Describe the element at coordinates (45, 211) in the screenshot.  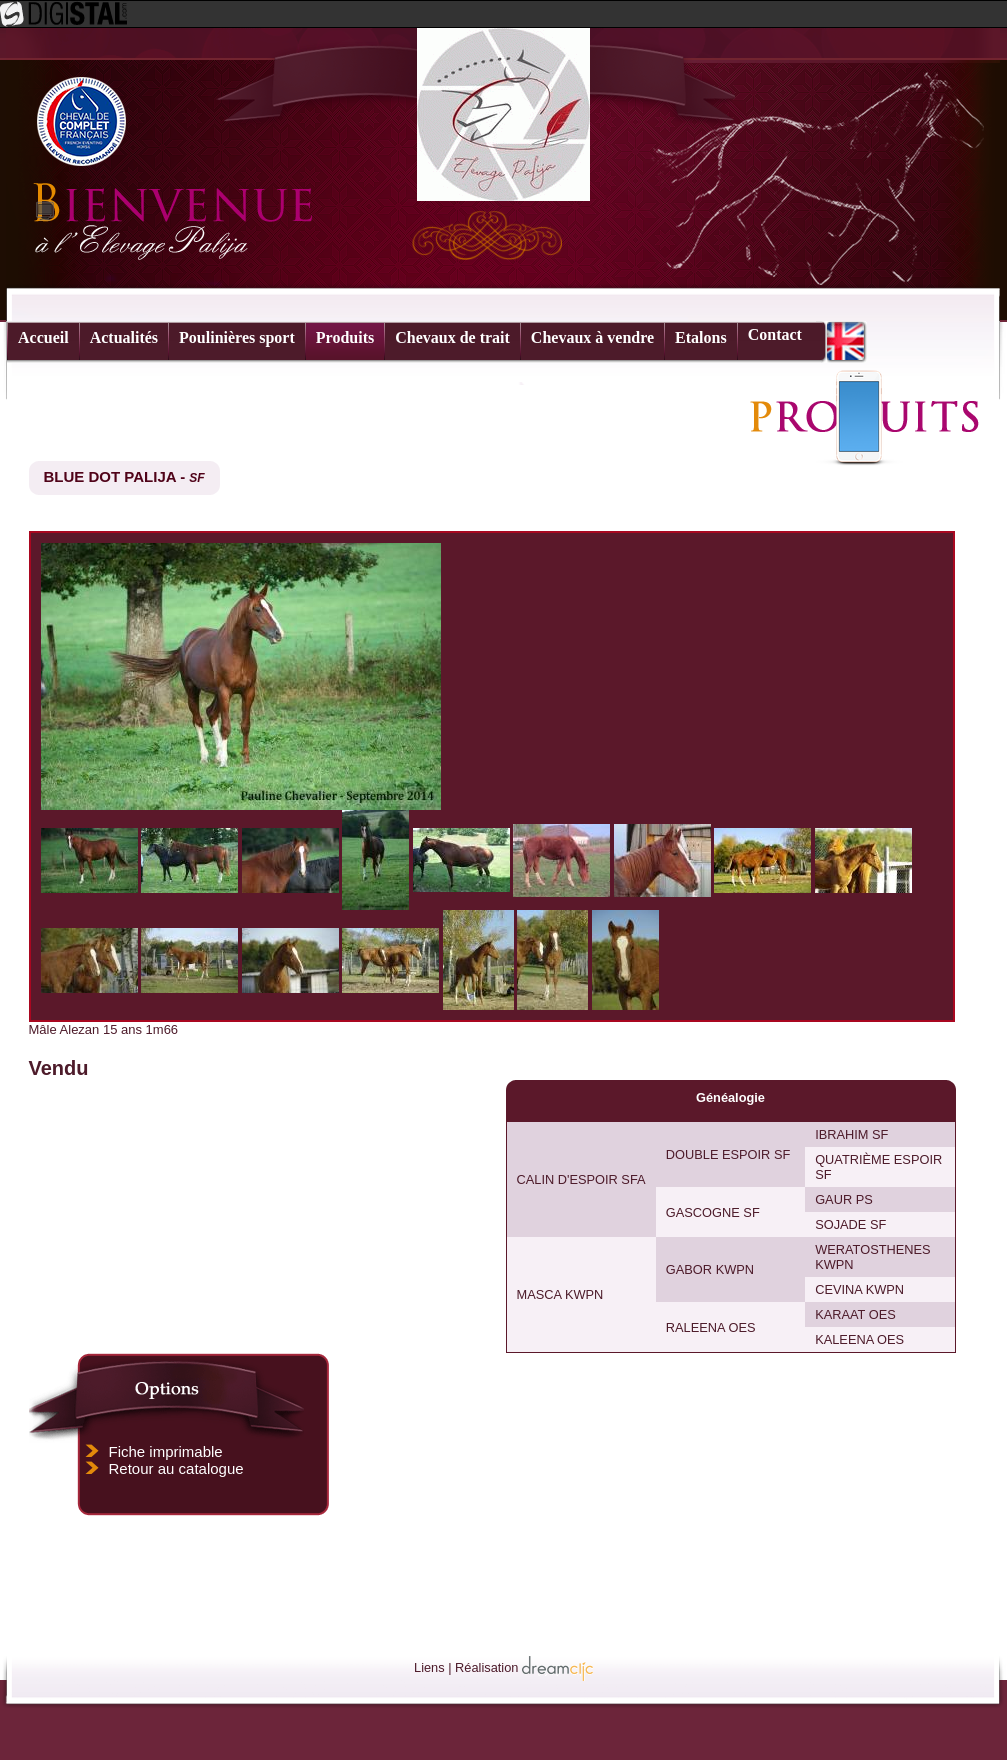
I see `access connected PC or windows computer` at that location.